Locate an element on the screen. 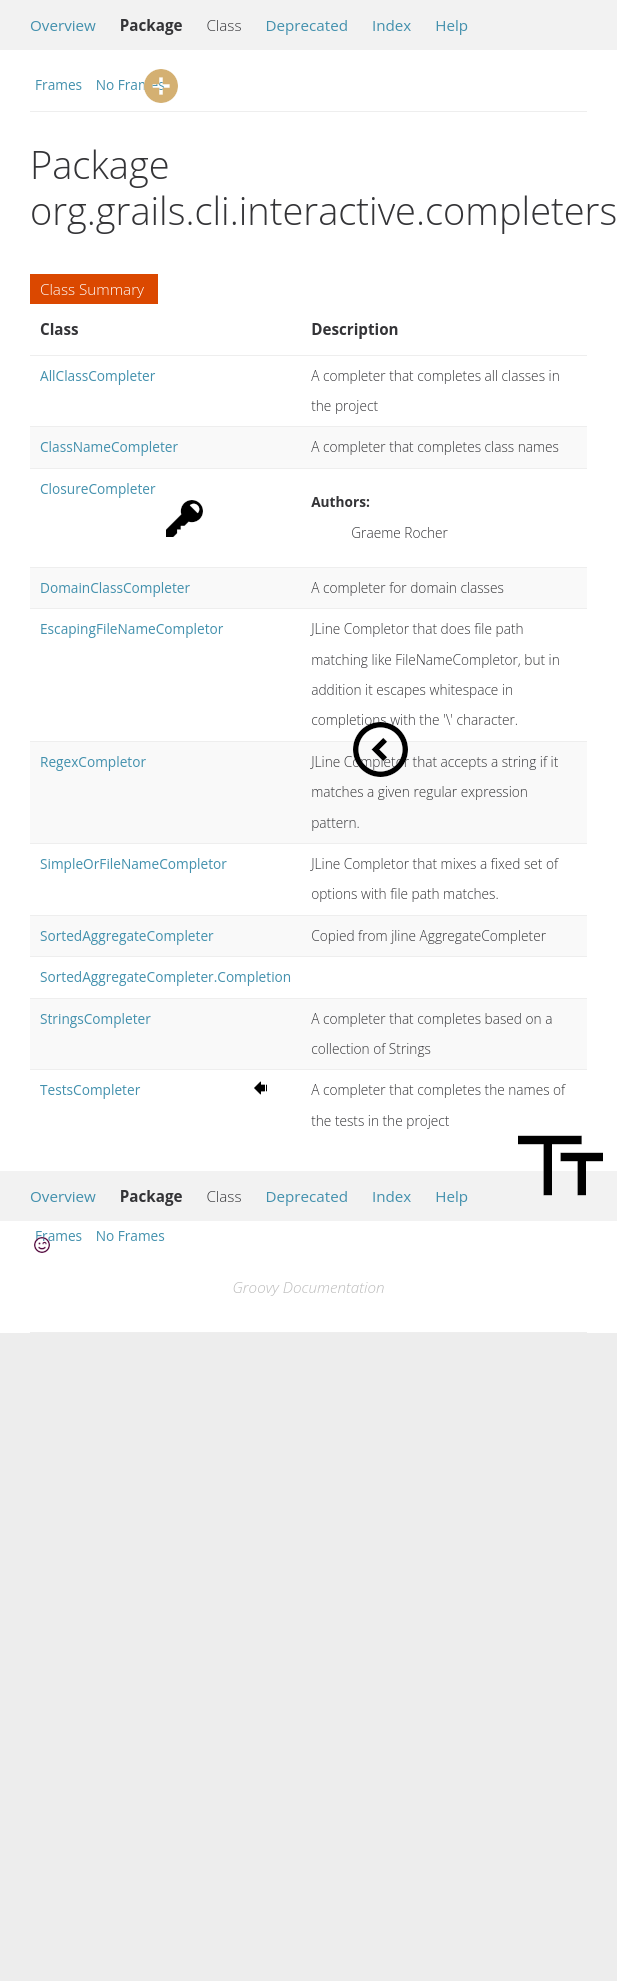 The image size is (617, 1981). insert a winking emoji or emoticon is located at coordinates (42, 1245).